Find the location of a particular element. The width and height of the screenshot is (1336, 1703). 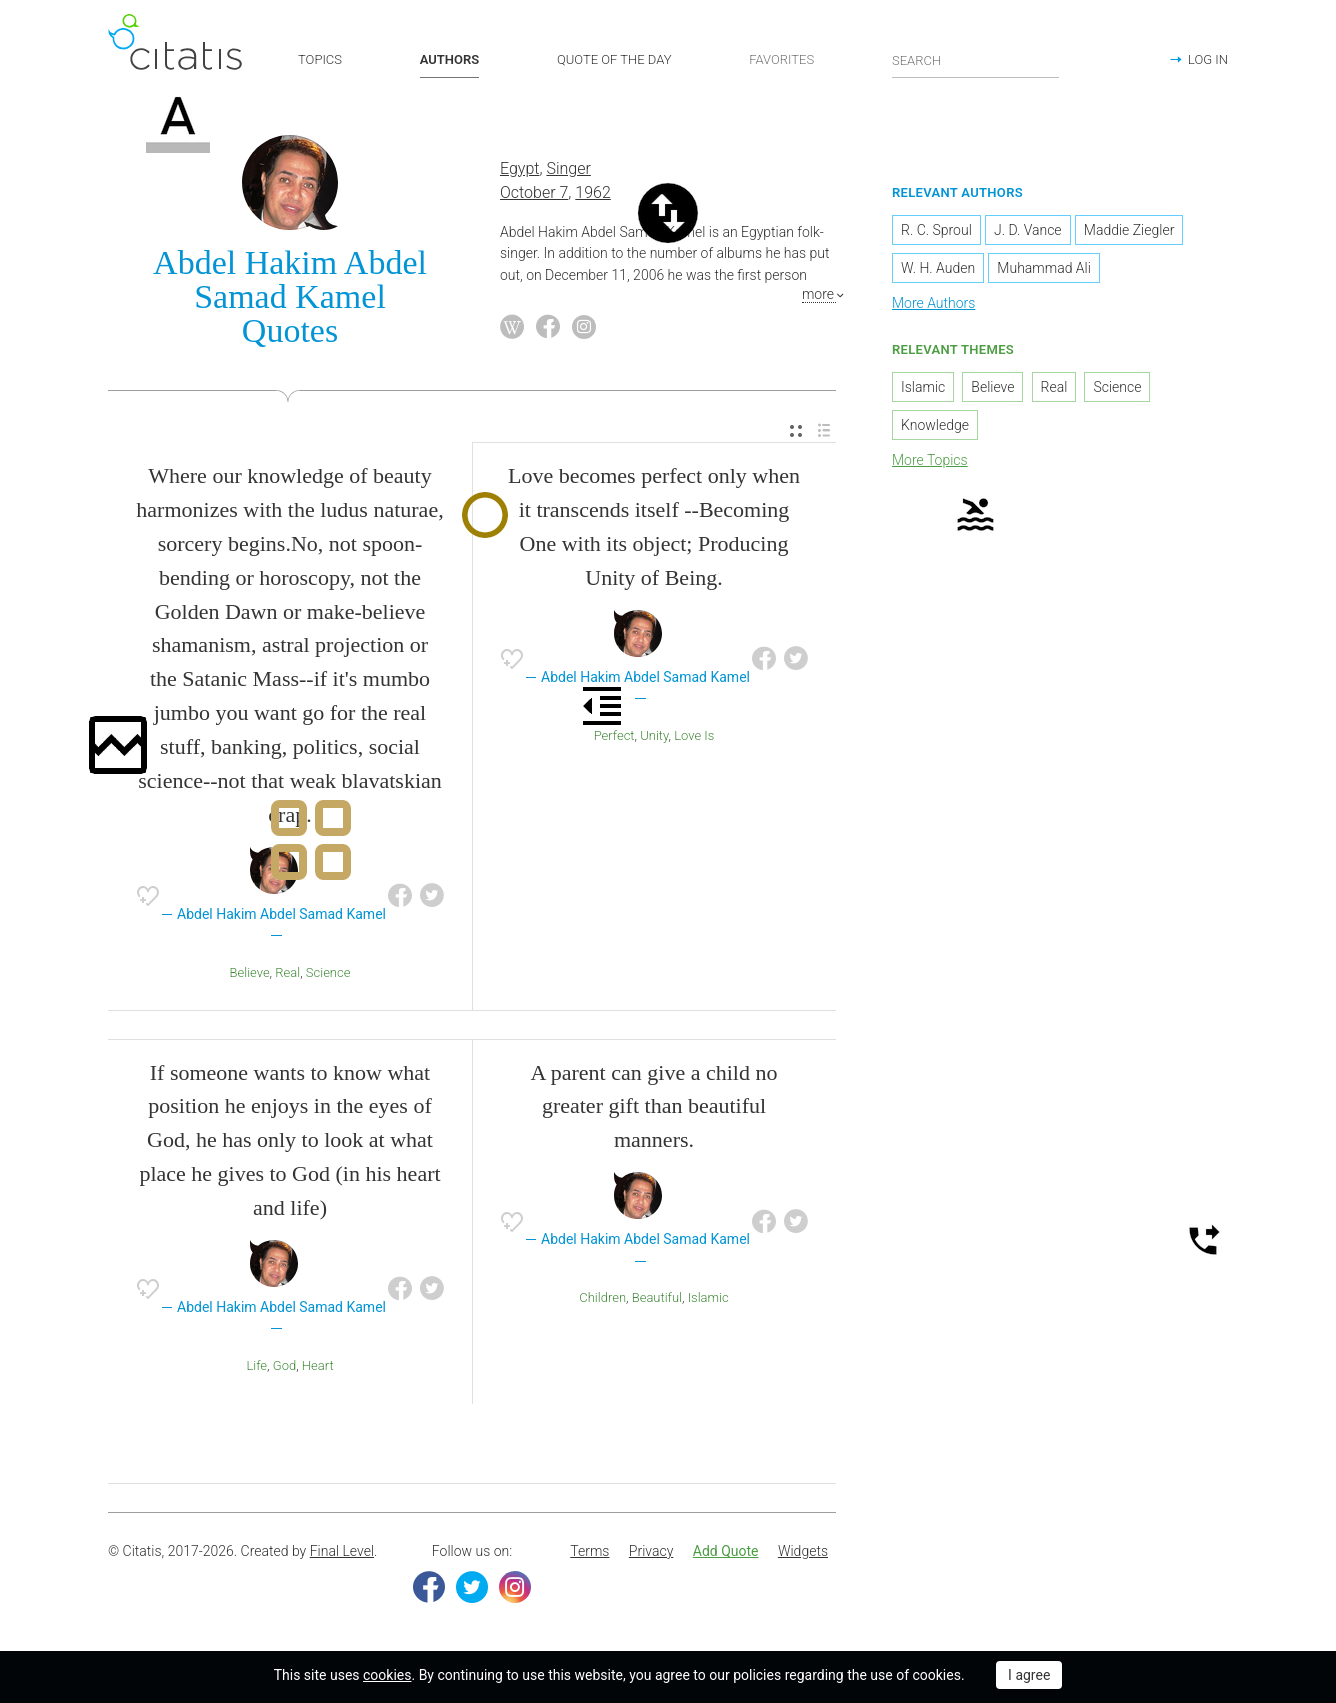

change text color is located at coordinates (178, 121).